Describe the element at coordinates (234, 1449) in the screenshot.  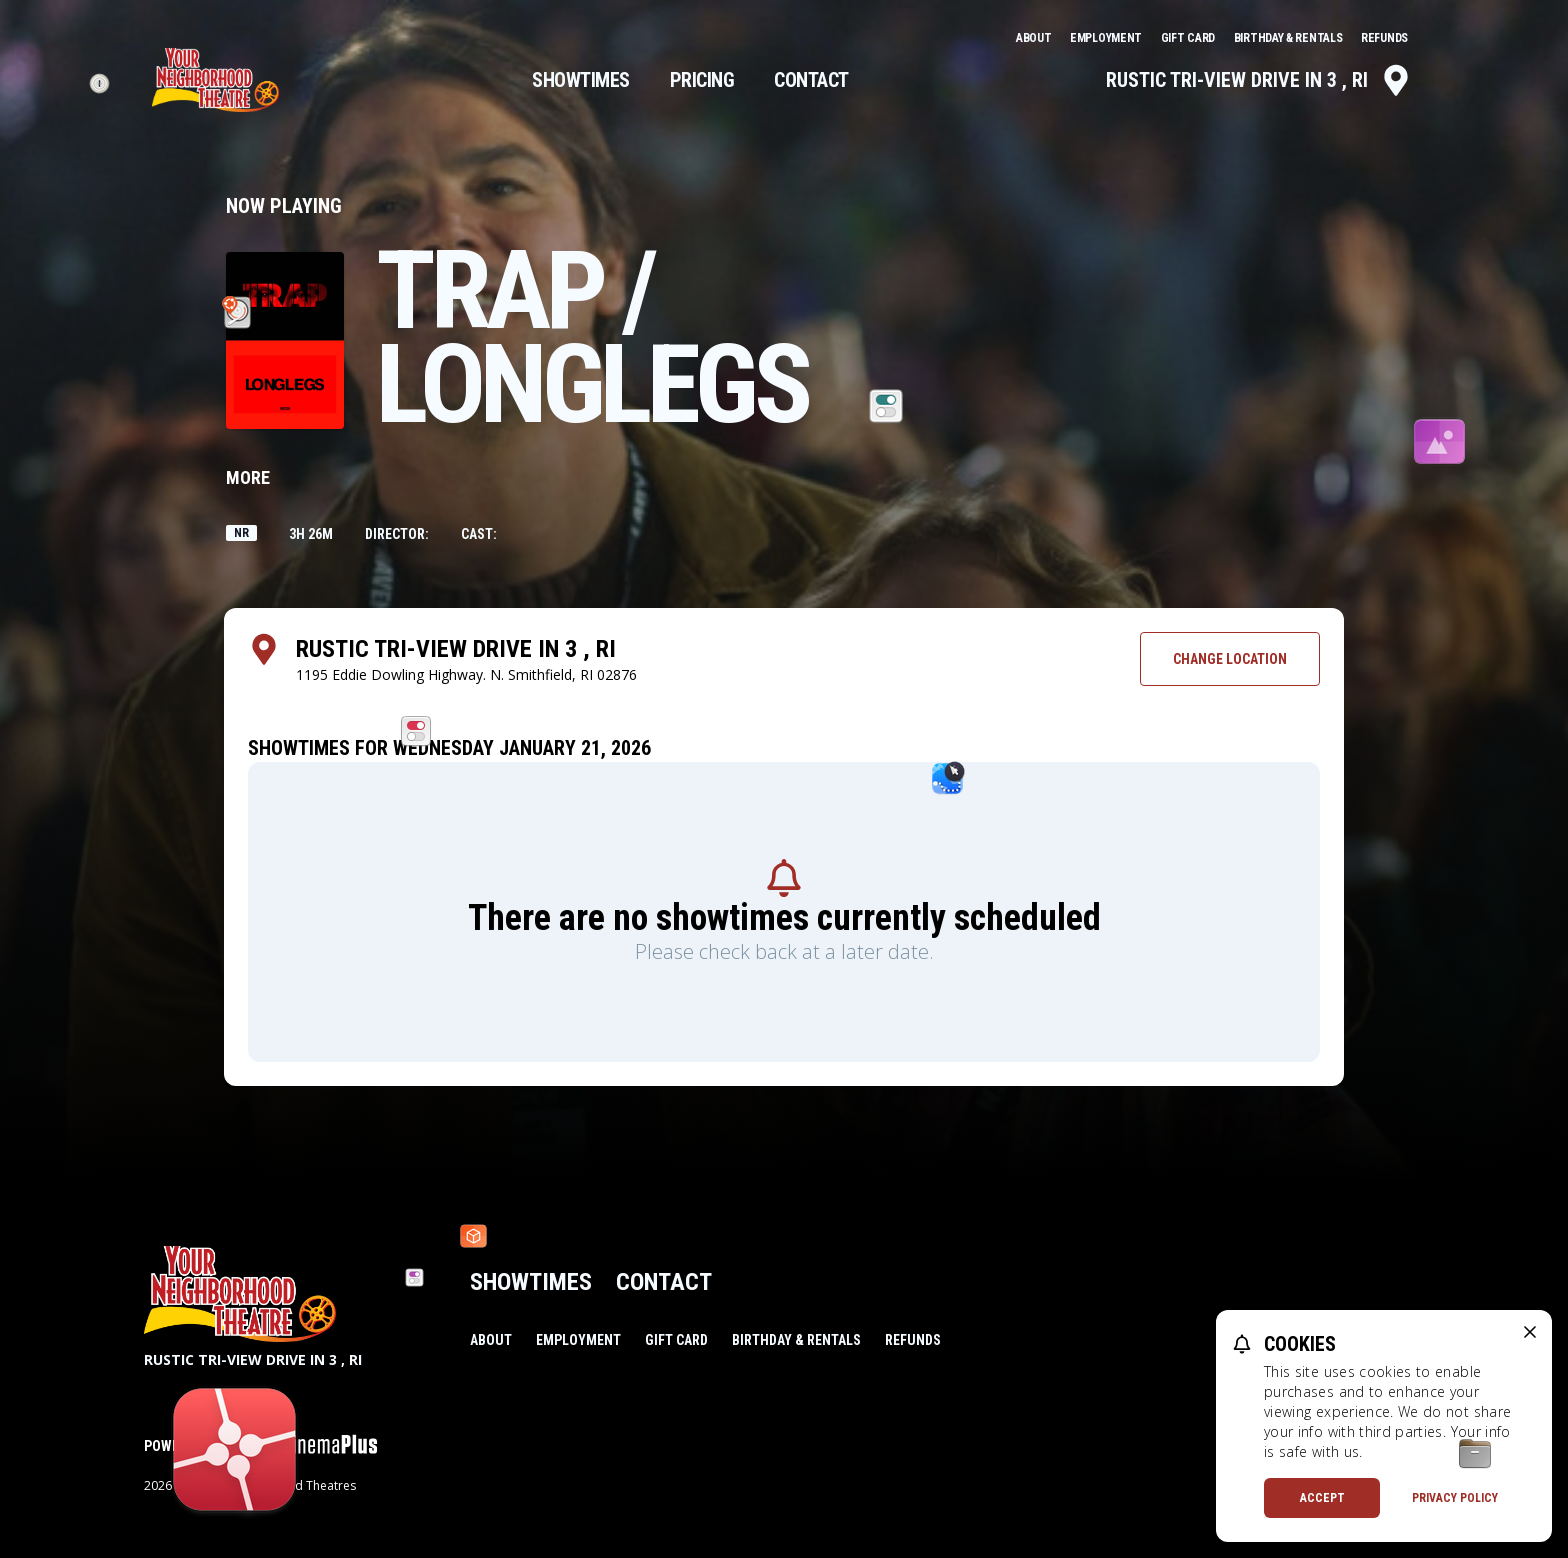
I see `open rygel media server application` at that location.